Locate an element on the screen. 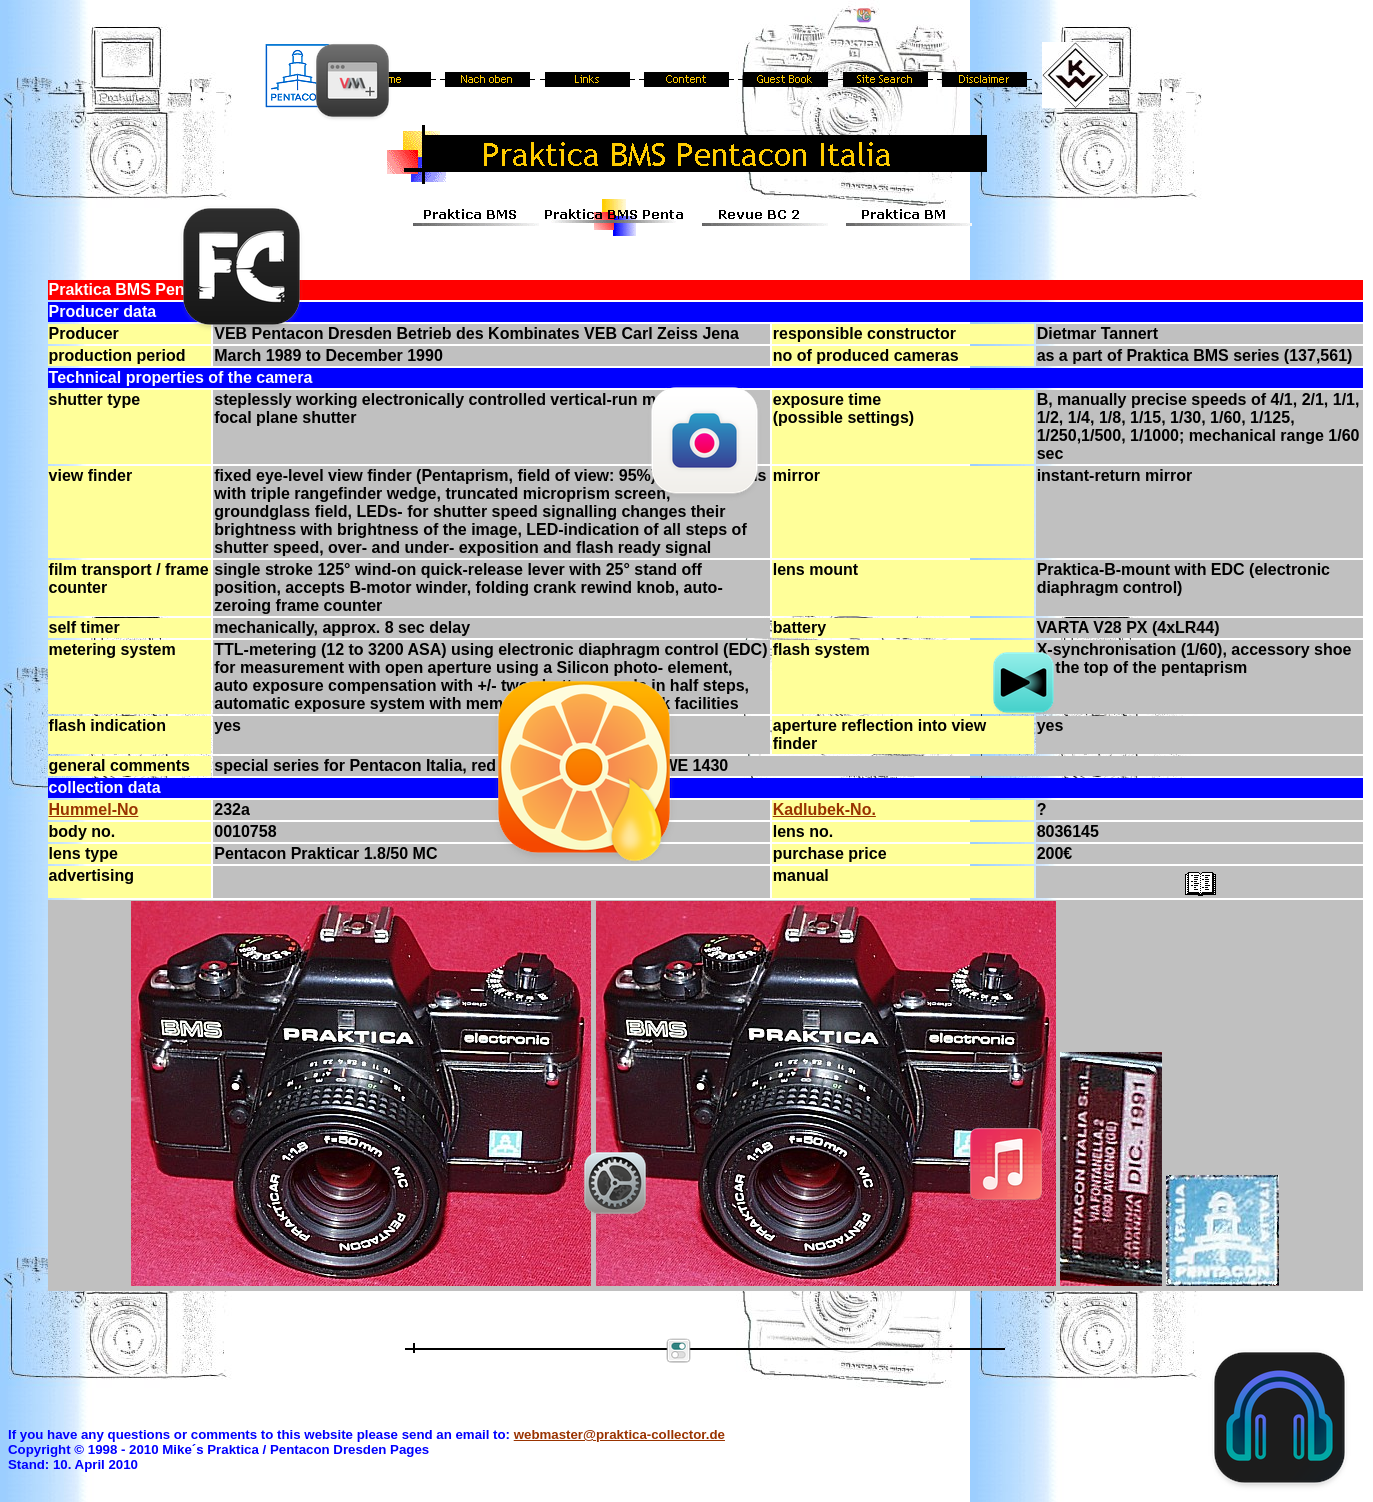 The width and height of the screenshot is (1373, 1502). open sound juicer cd ripper app is located at coordinates (584, 767).